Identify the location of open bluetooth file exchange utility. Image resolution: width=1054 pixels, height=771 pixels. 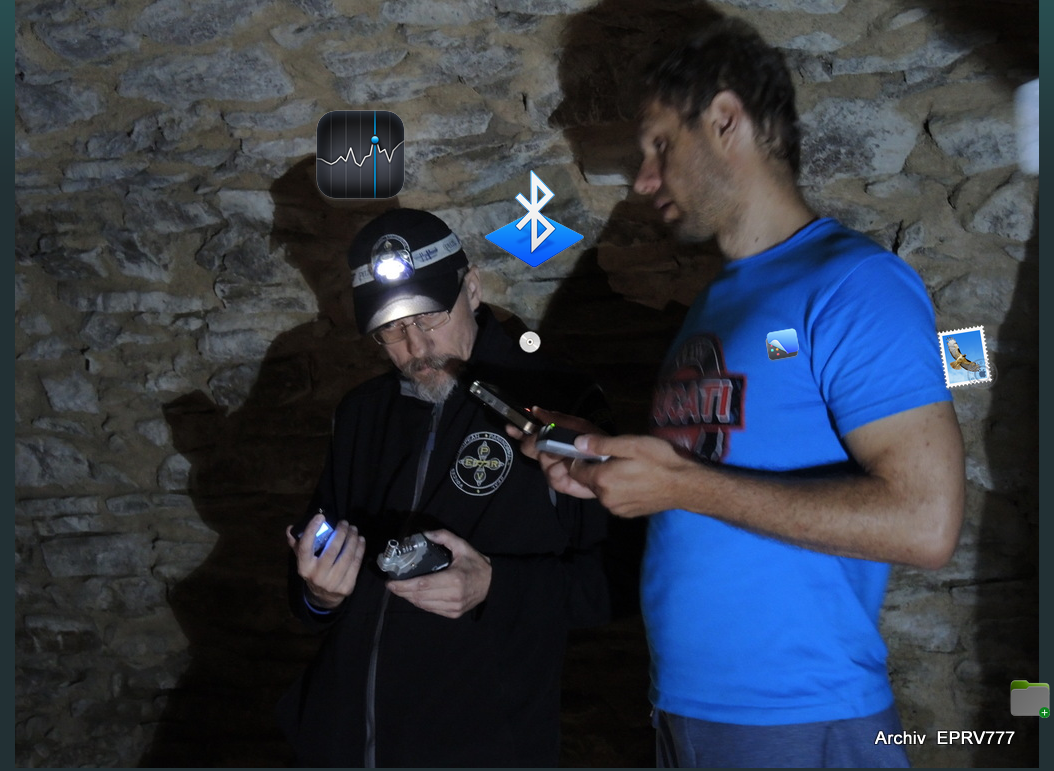
(533, 220).